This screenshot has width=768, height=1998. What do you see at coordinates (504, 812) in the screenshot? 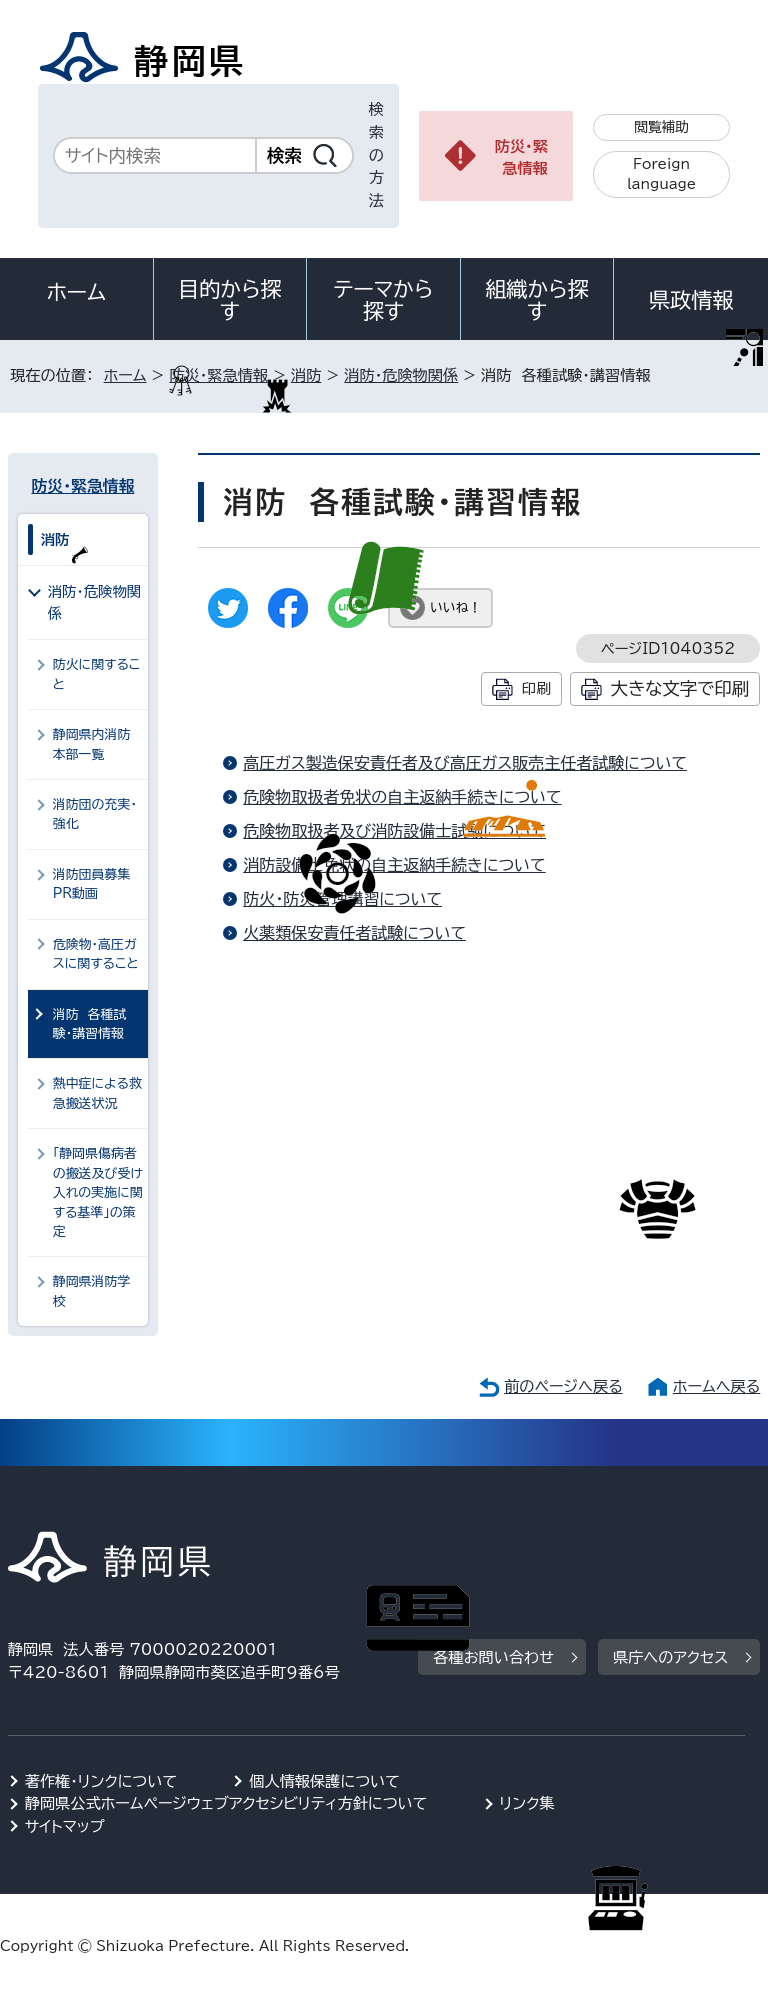
I see `uluru landmark or australian destination` at bounding box center [504, 812].